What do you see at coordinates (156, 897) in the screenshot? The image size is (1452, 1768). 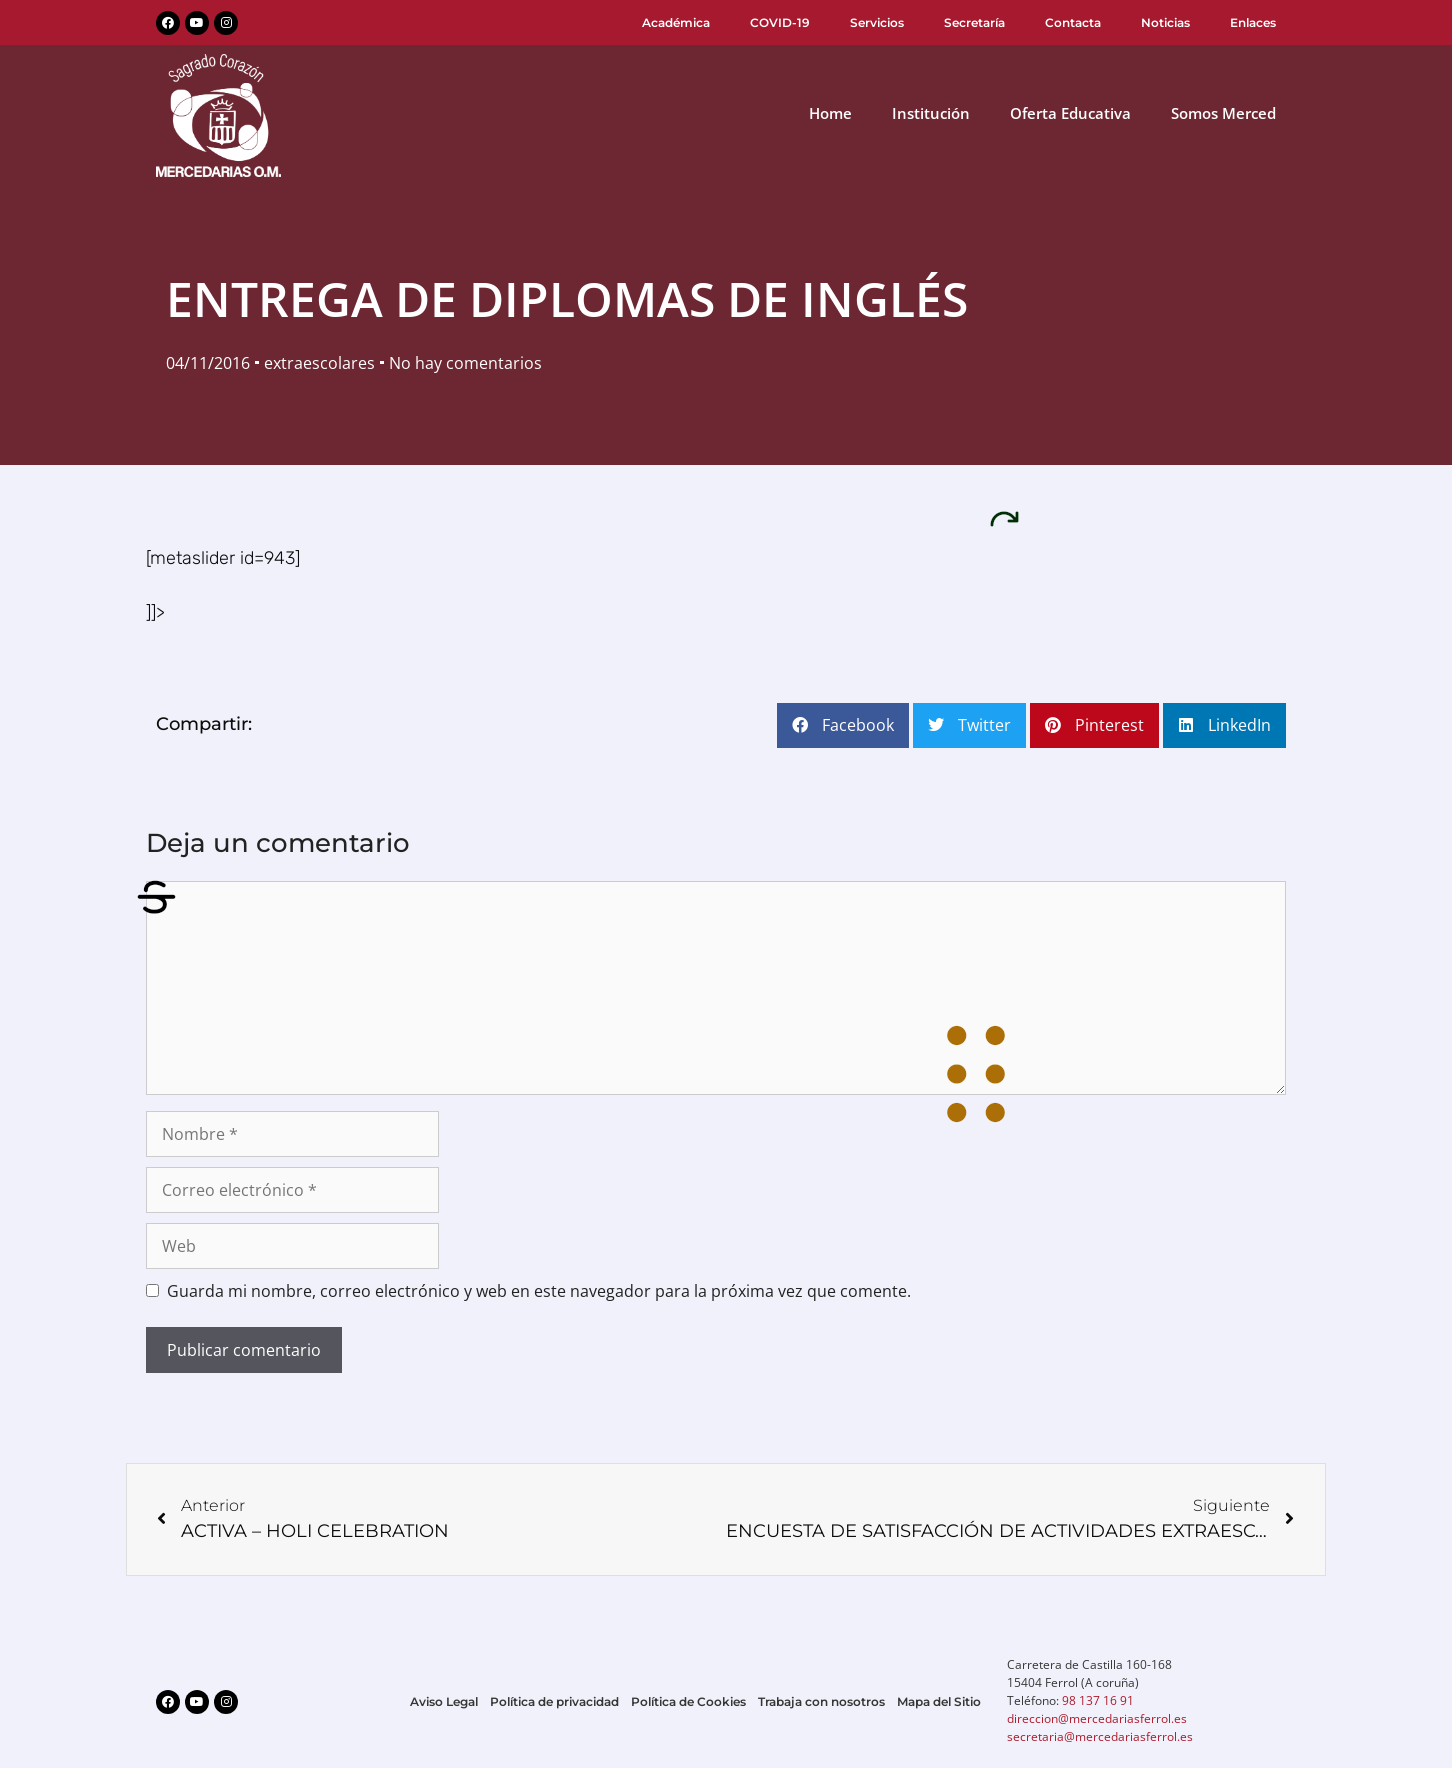 I see `apply strikethrough formatting to selected text` at bounding box center [156, 897].